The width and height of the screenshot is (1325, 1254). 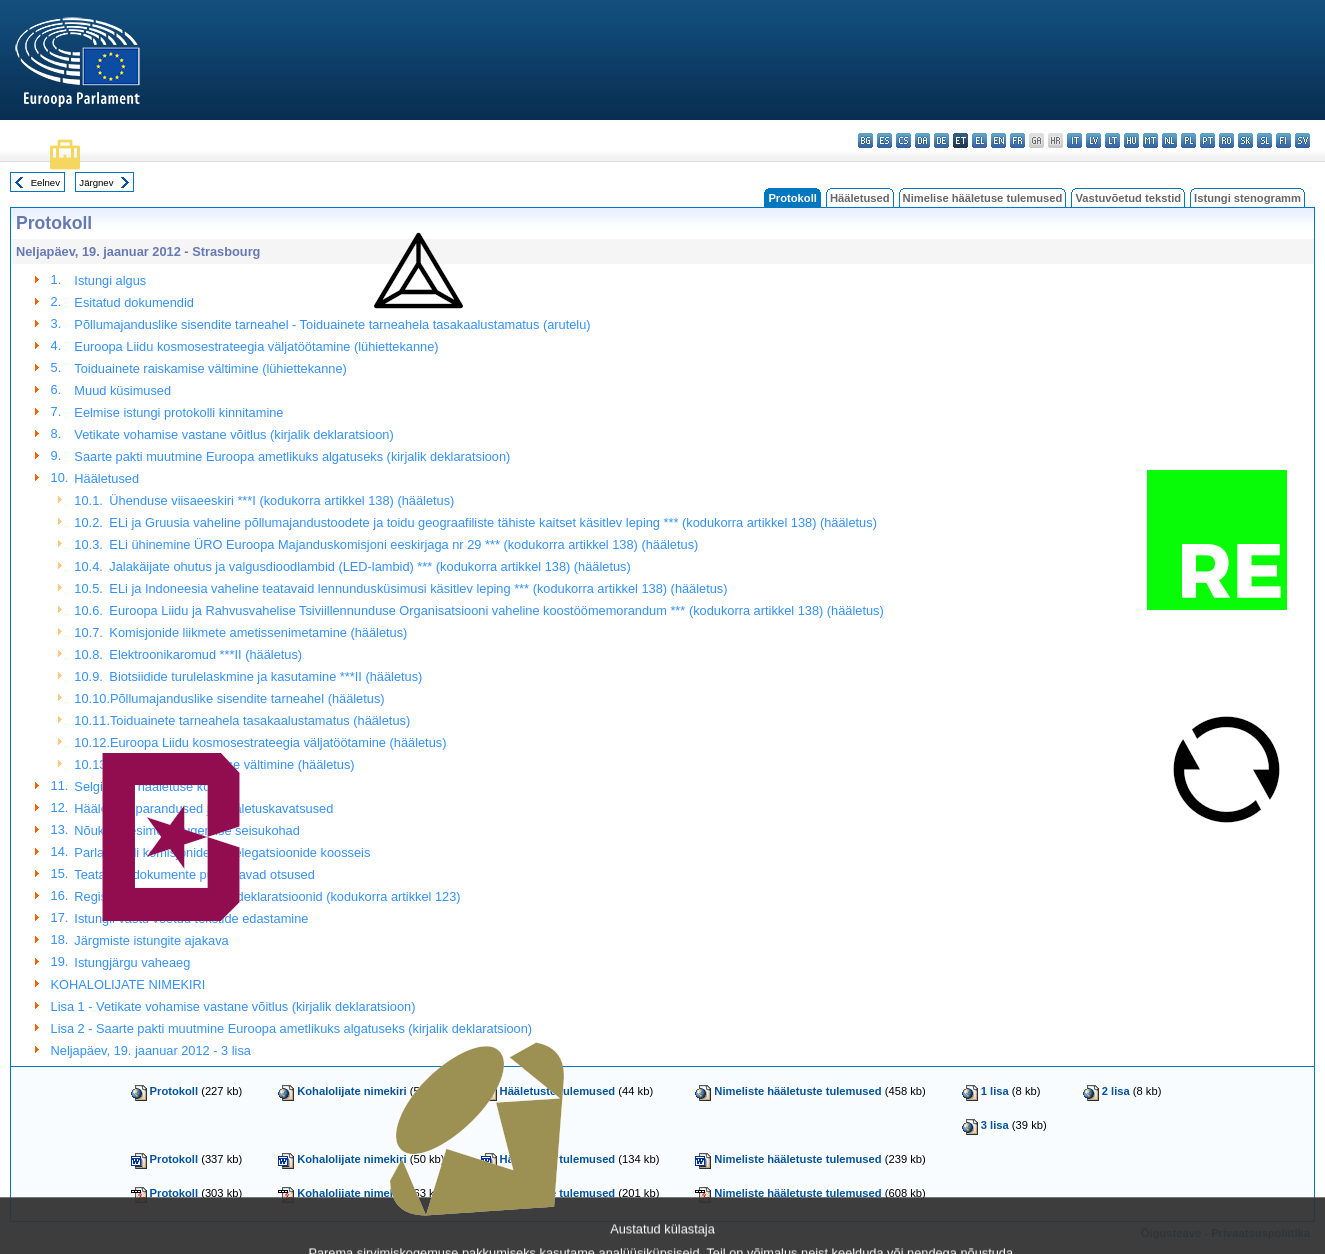 What do you see at coordinates (477, 1129) in the screenshot?
I see `ruby programming language logo` at bounding box center [477, 1129].